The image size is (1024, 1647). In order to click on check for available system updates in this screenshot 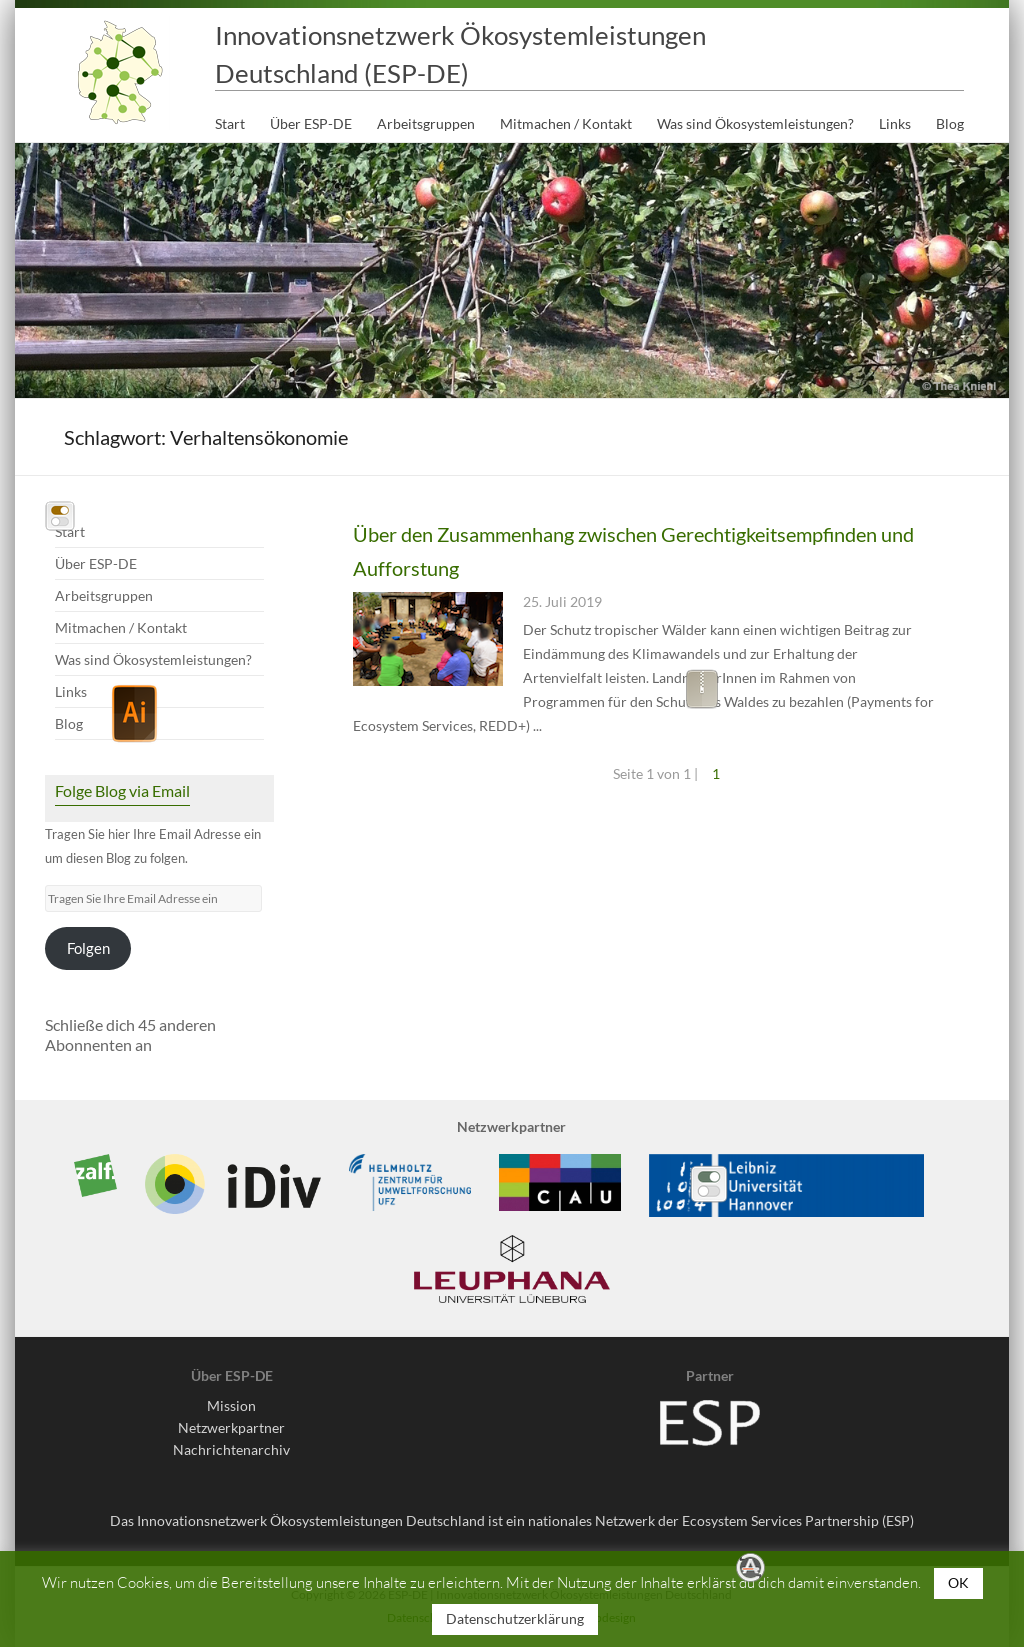, I will do `click(750, 1567)`.